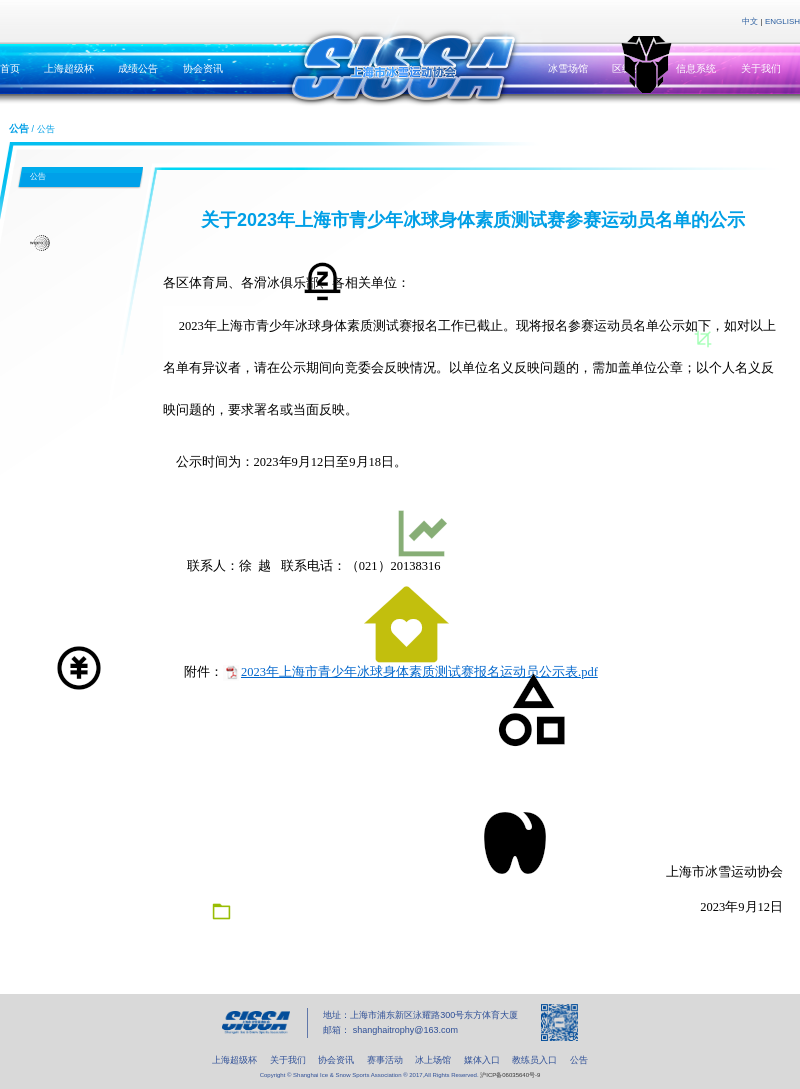  What do you see at coordinates (703, 339) in the screenshot?
I see `crop an image or photo` at bounding box center [703, 339].